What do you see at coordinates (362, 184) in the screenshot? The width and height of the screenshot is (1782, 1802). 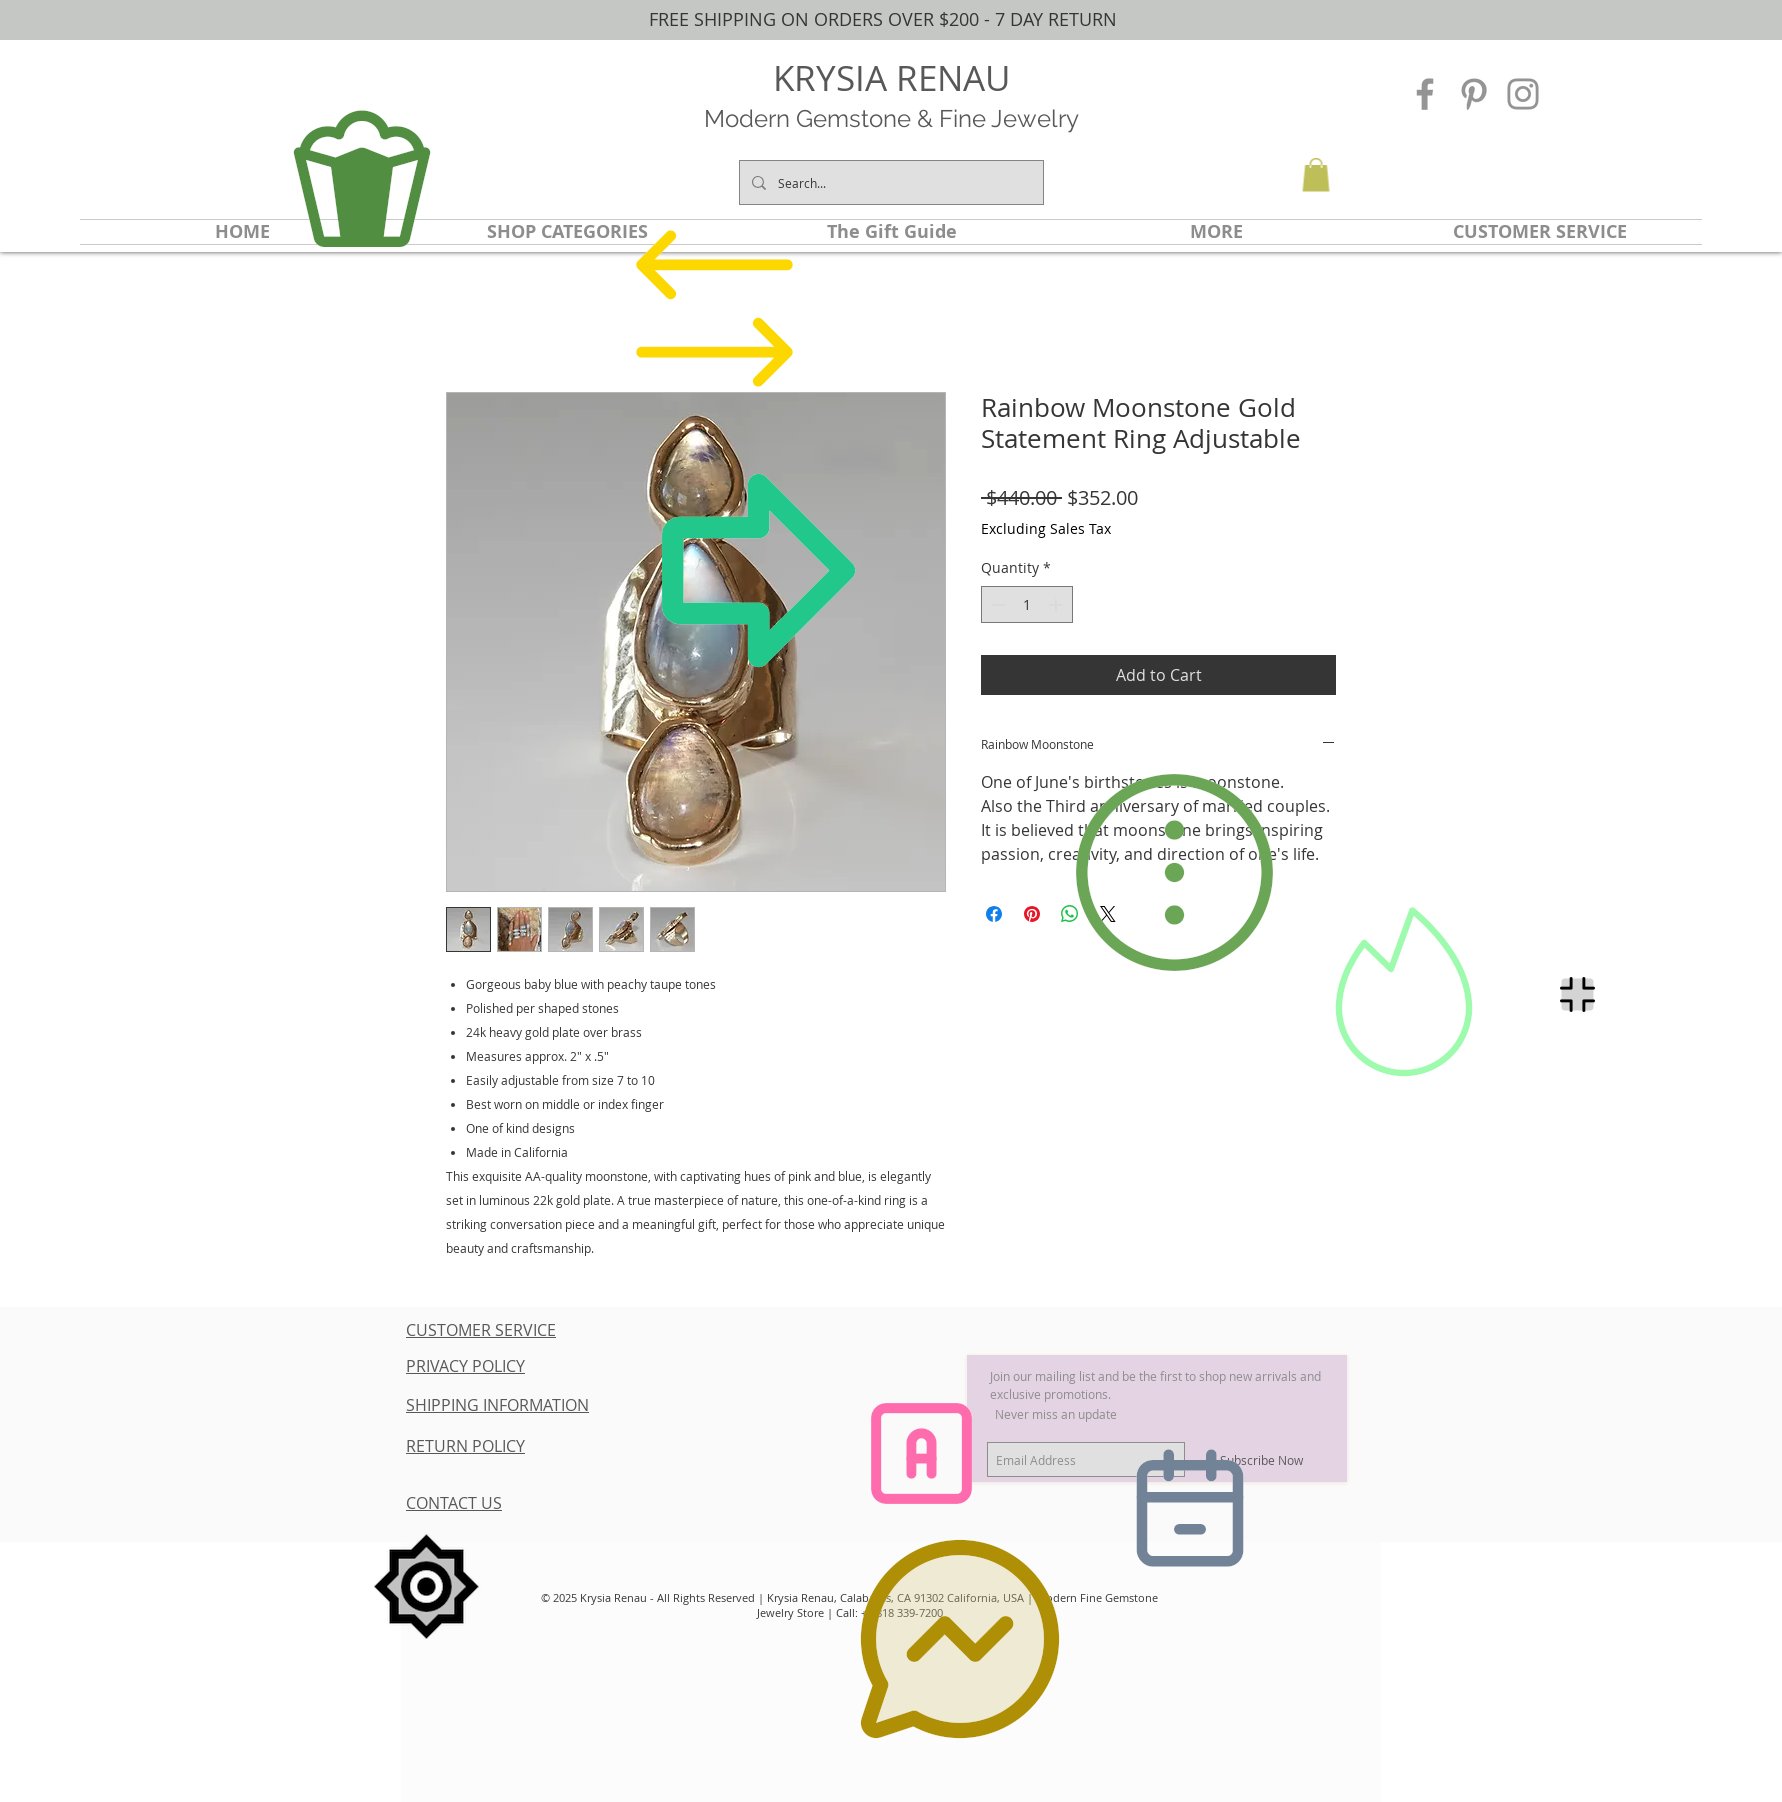 I see `access movies or entertainment content` at bounding box center [362, 184].